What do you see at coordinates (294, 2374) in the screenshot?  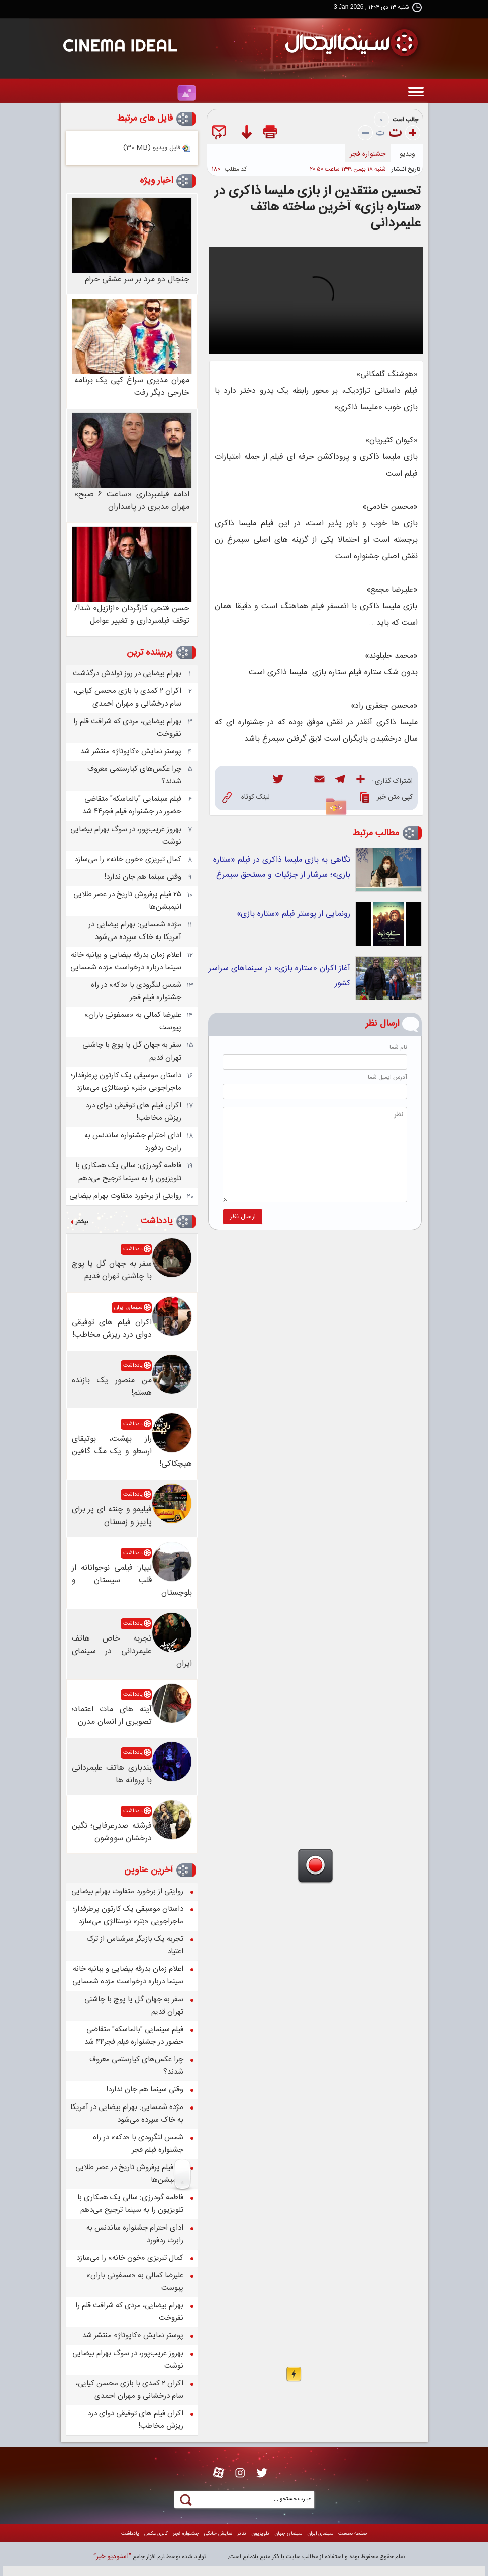 I see `access power management settings` at bounding box center [294, 2374].